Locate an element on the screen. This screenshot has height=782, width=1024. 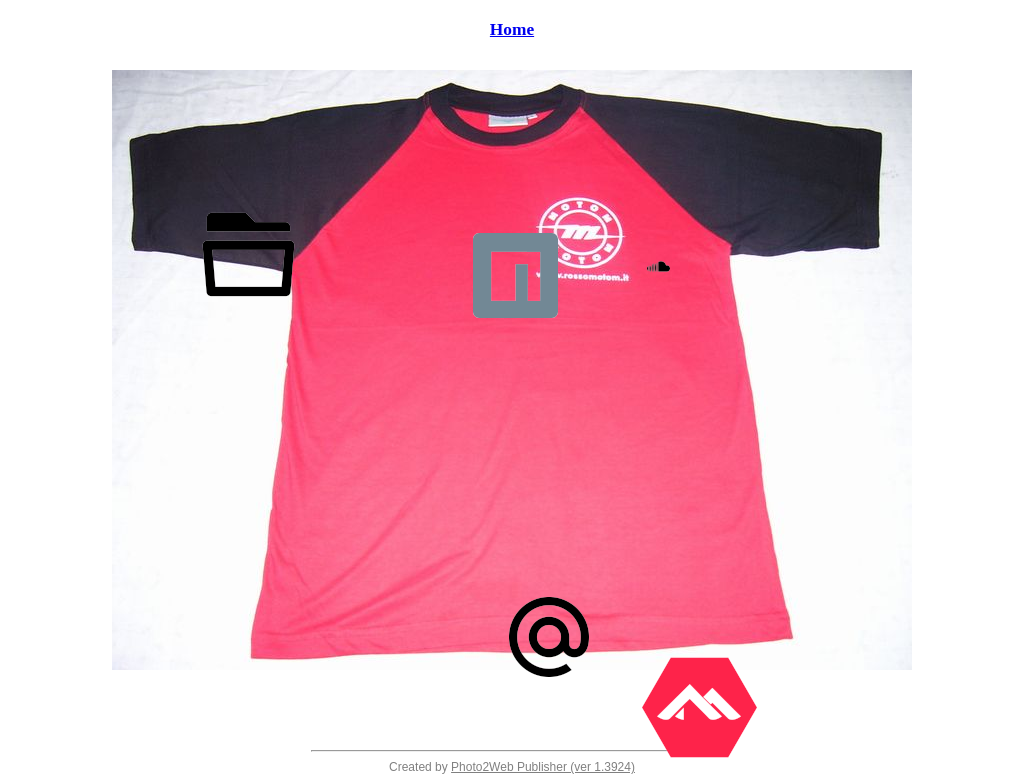
open SoundCloud app is located at coordinates (658, 266).